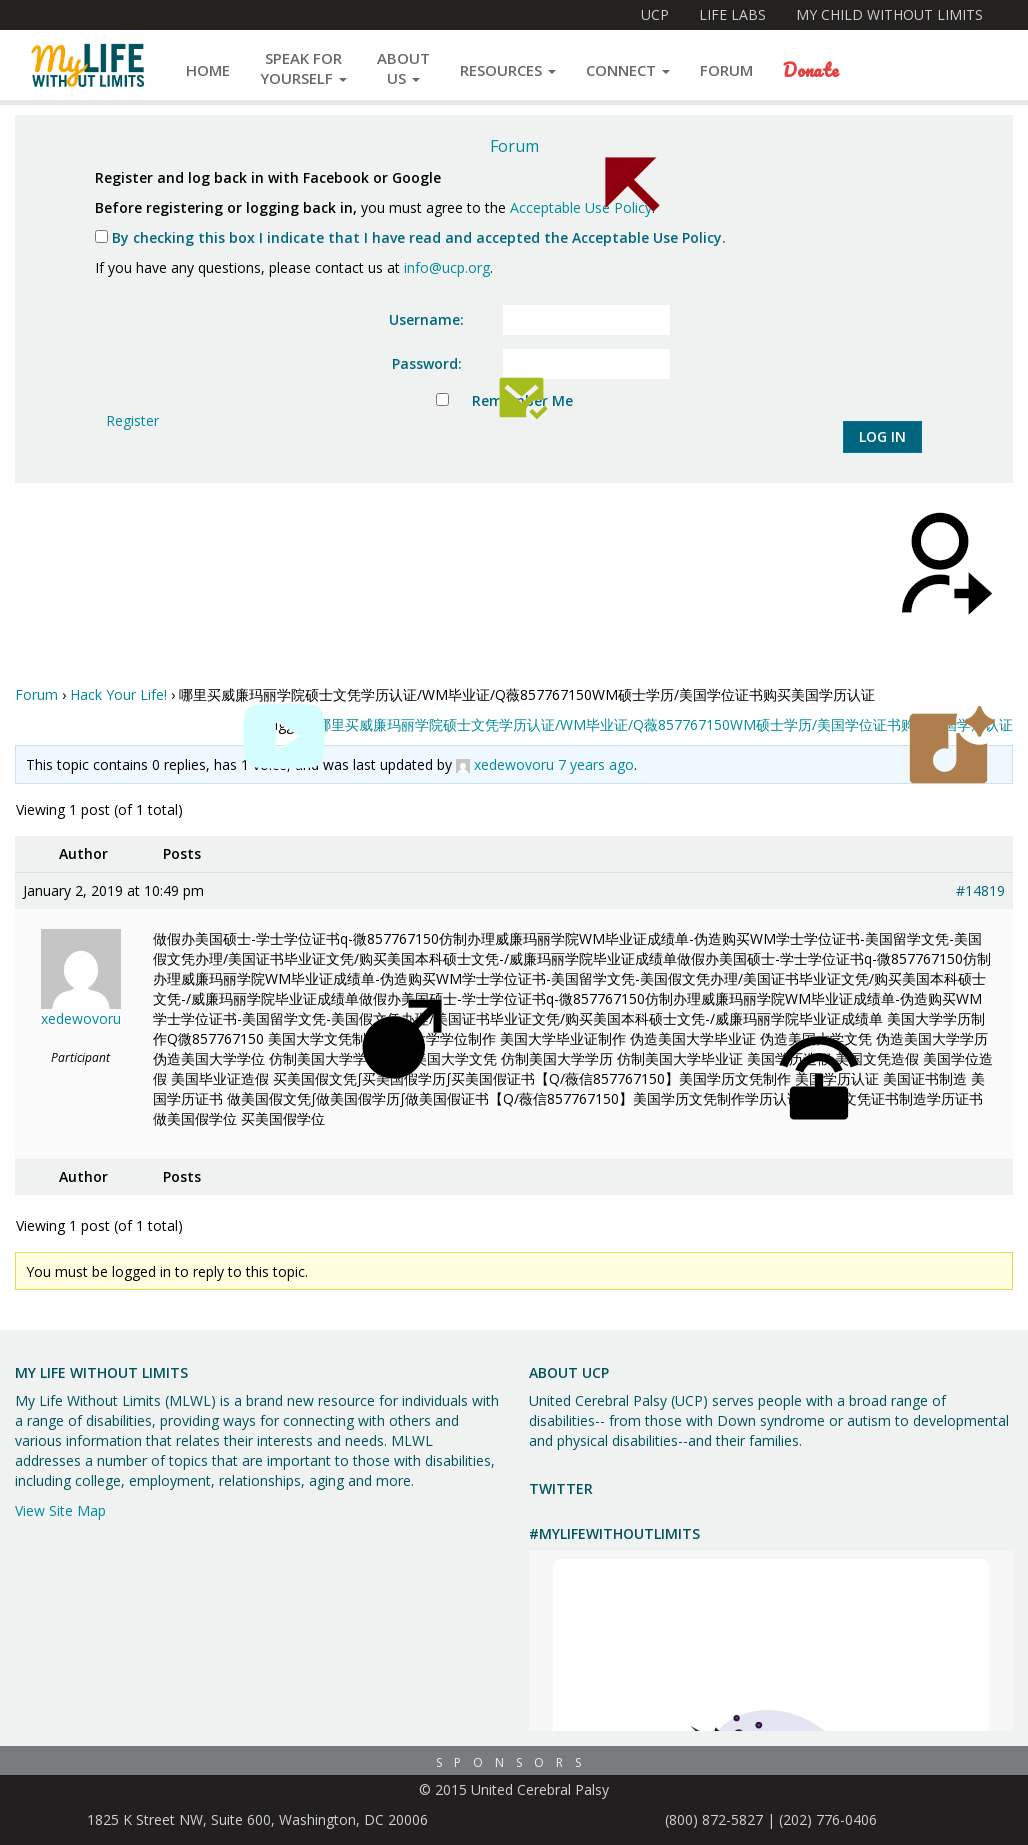 Image resolution: width=1028 pixels, height=1845 pixels. Describe the element at coordinates (284, 736) in the screenshot. I see `open YouTube app` at that location.